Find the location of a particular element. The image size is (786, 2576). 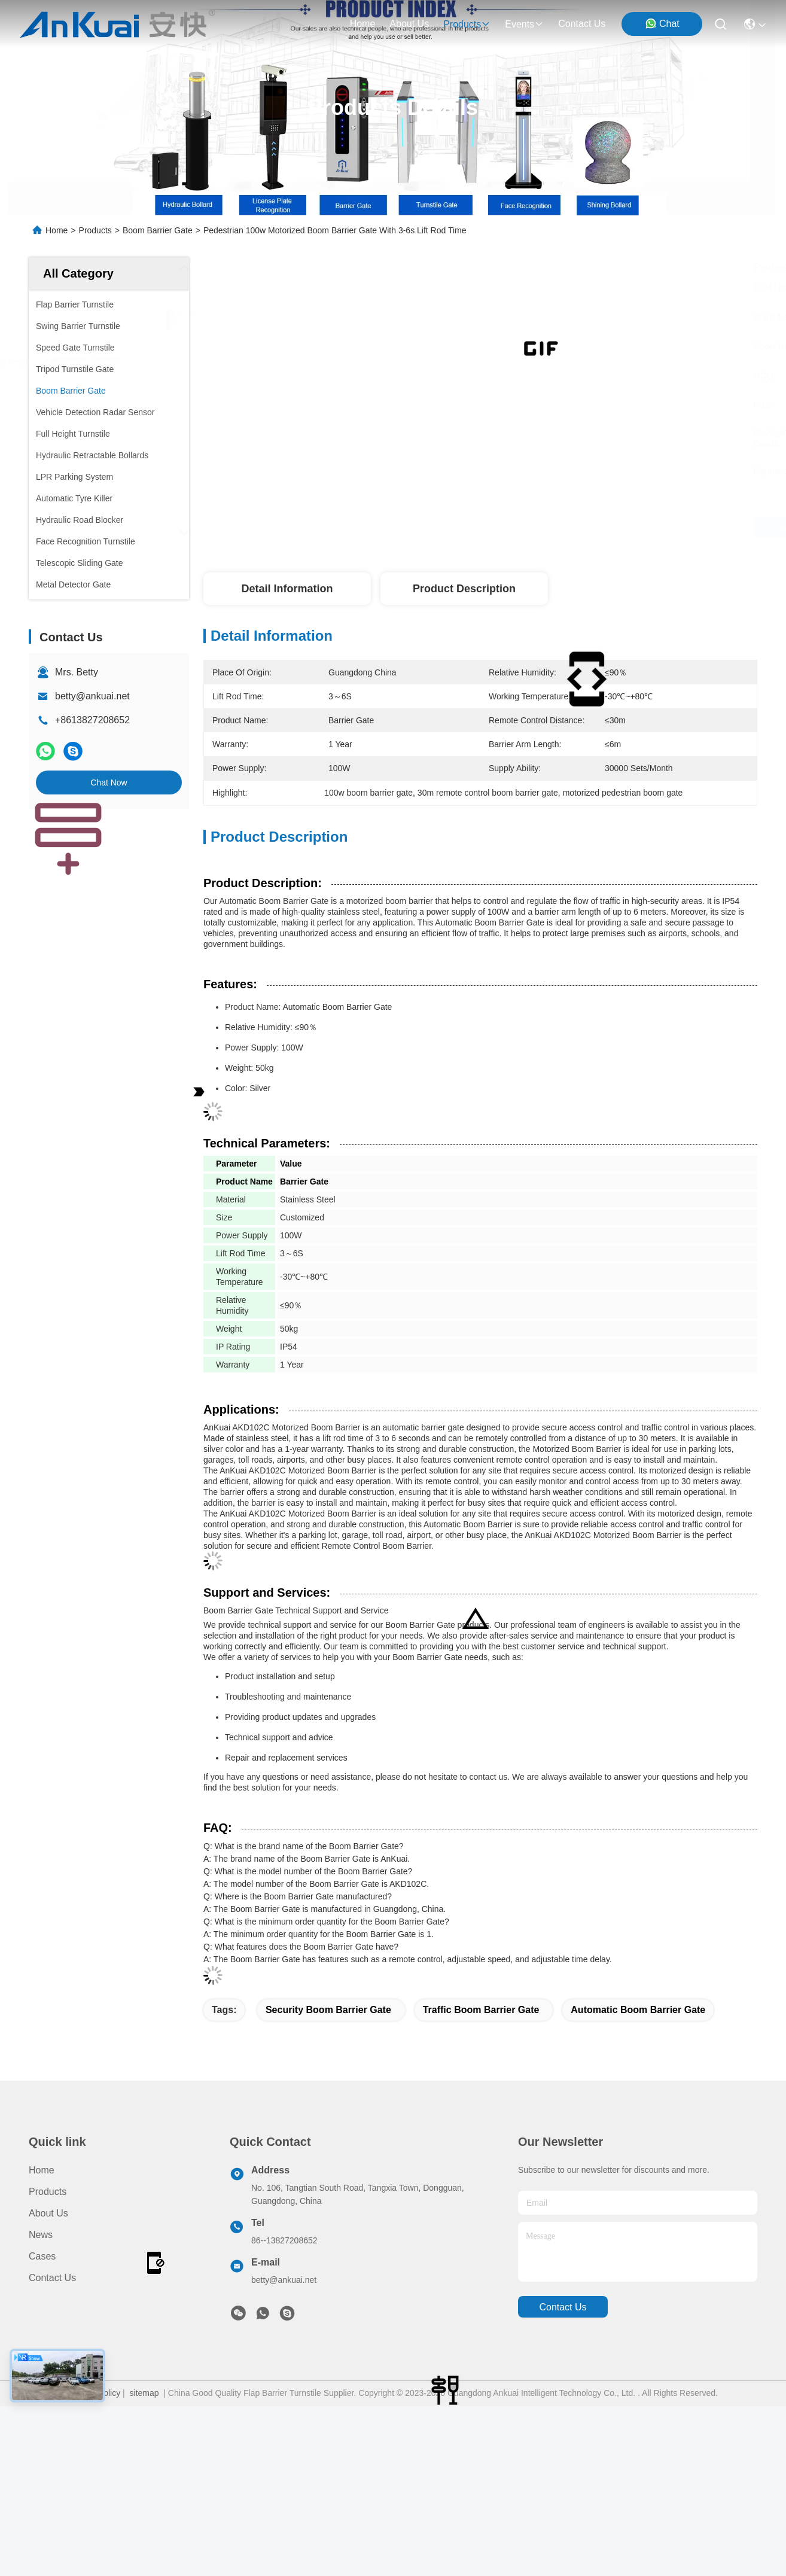

view change history or version log is located at coordinates (476, 1618).